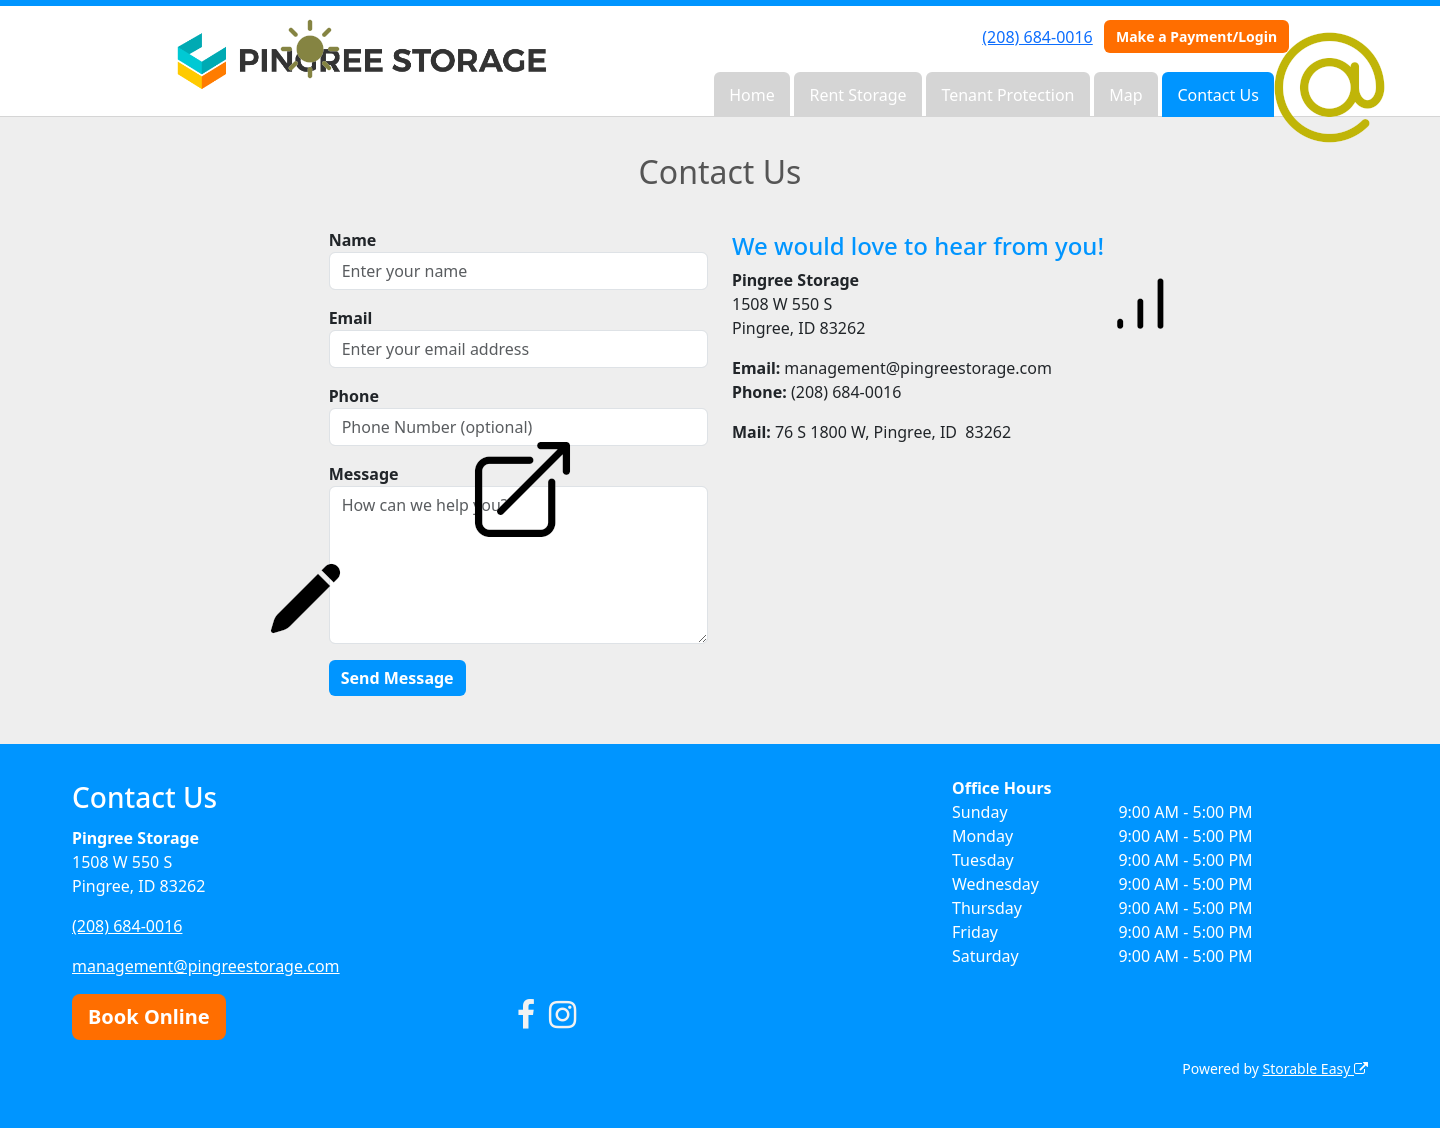 The height and width of the screenshot is (1128, 1440). Describe the element at coordinates (1164, 289) in the screenshot. I see `indicates medium cellular signal strength` at that location.